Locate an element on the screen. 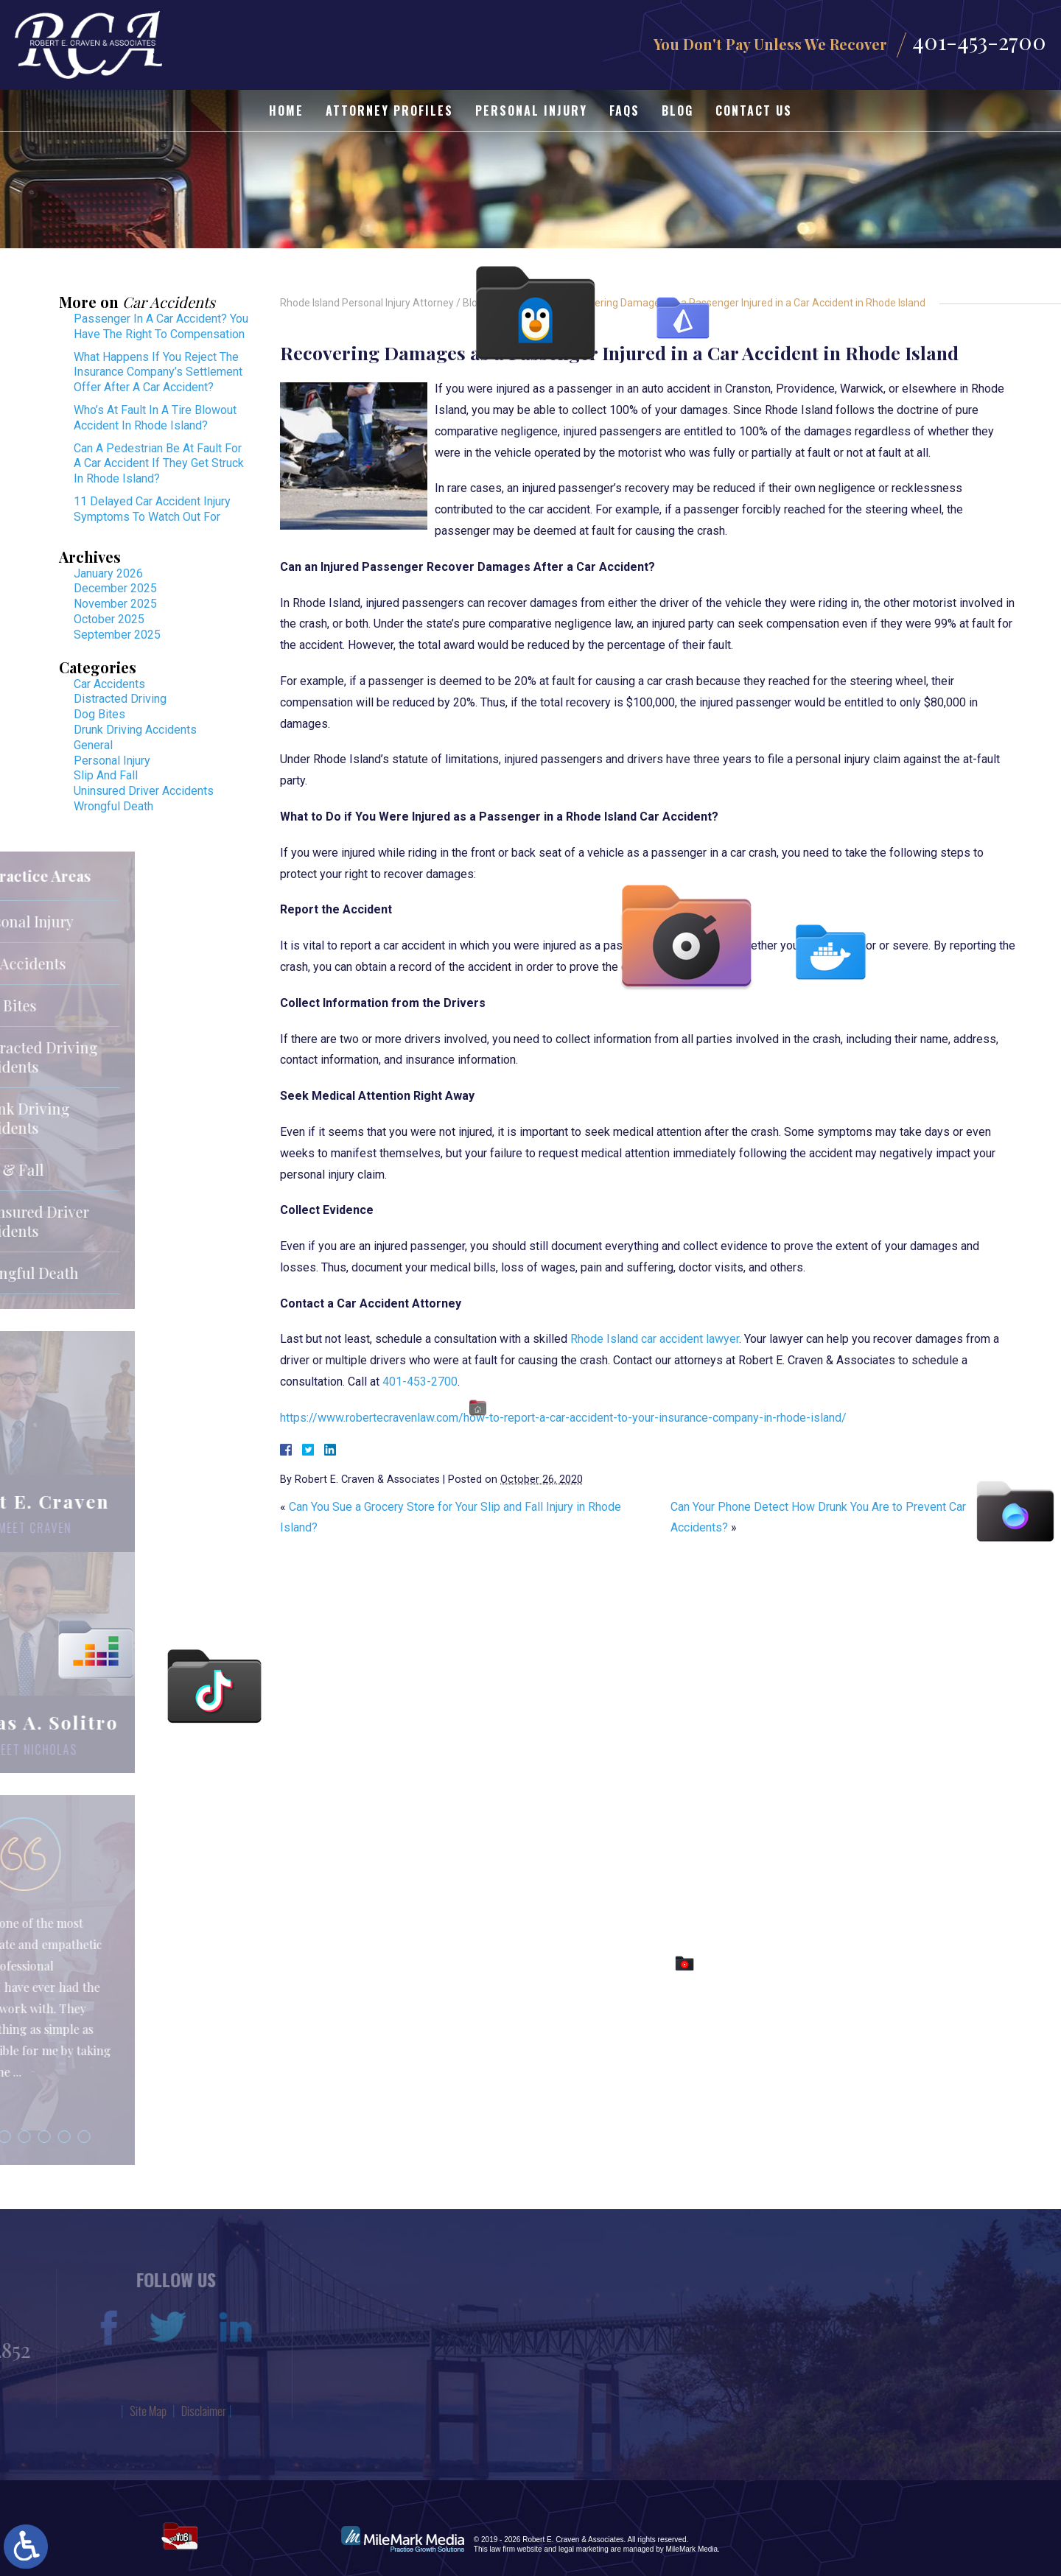  open jetbrains fleet project folder is located at coordinates (1015, 1513).